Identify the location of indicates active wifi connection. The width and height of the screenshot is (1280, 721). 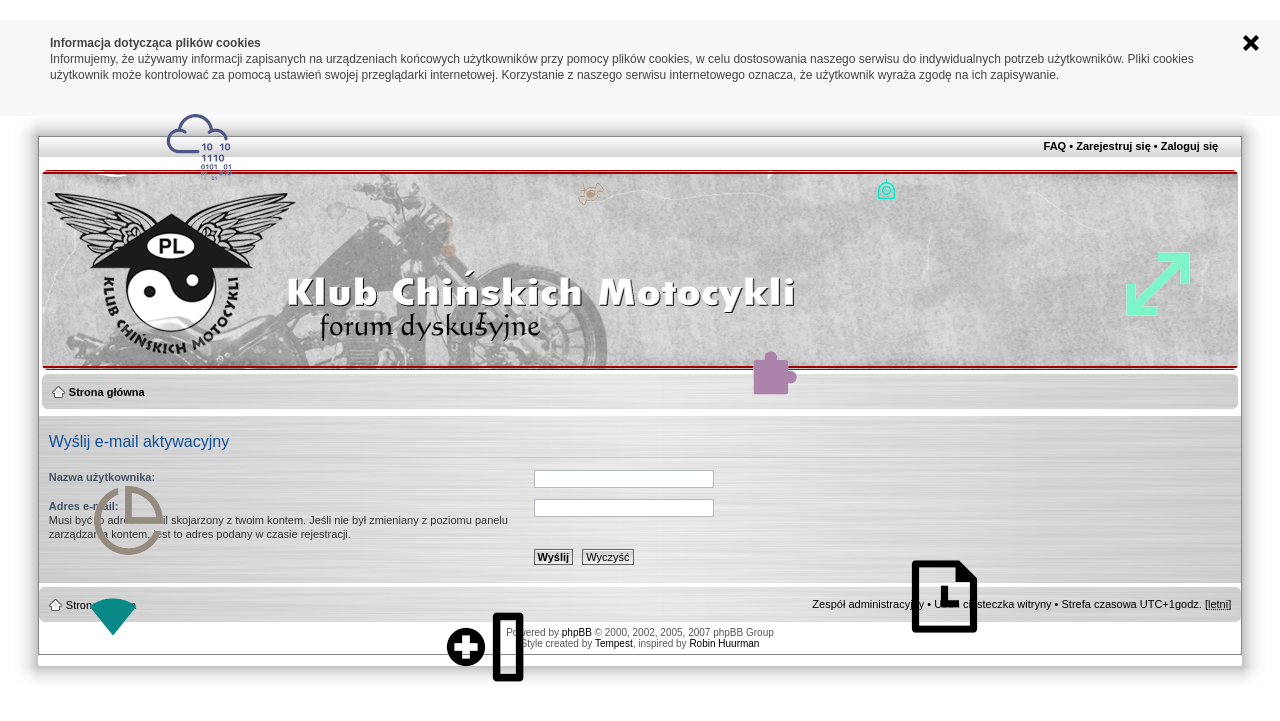
(113, 617).